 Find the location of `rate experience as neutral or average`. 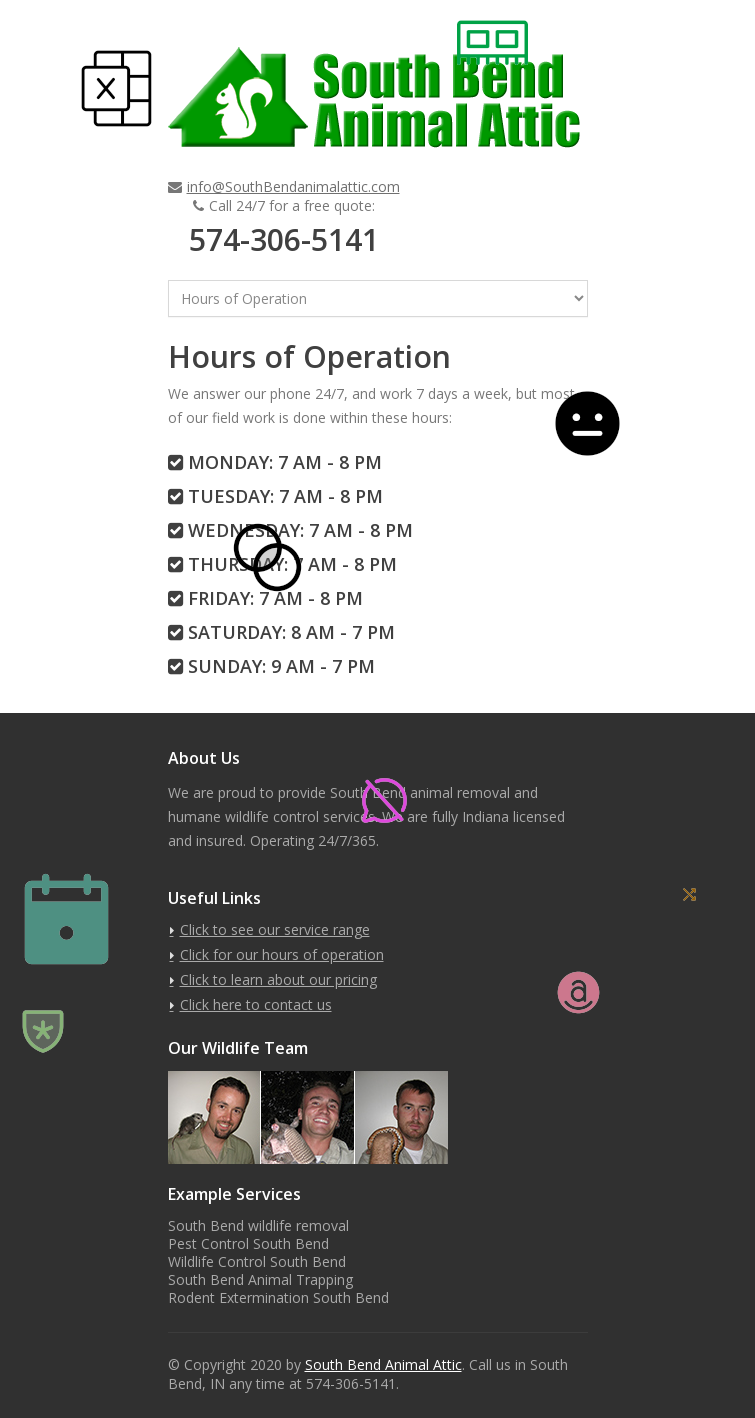

rate experience as neutral or average is located at coordinates (587, 423).